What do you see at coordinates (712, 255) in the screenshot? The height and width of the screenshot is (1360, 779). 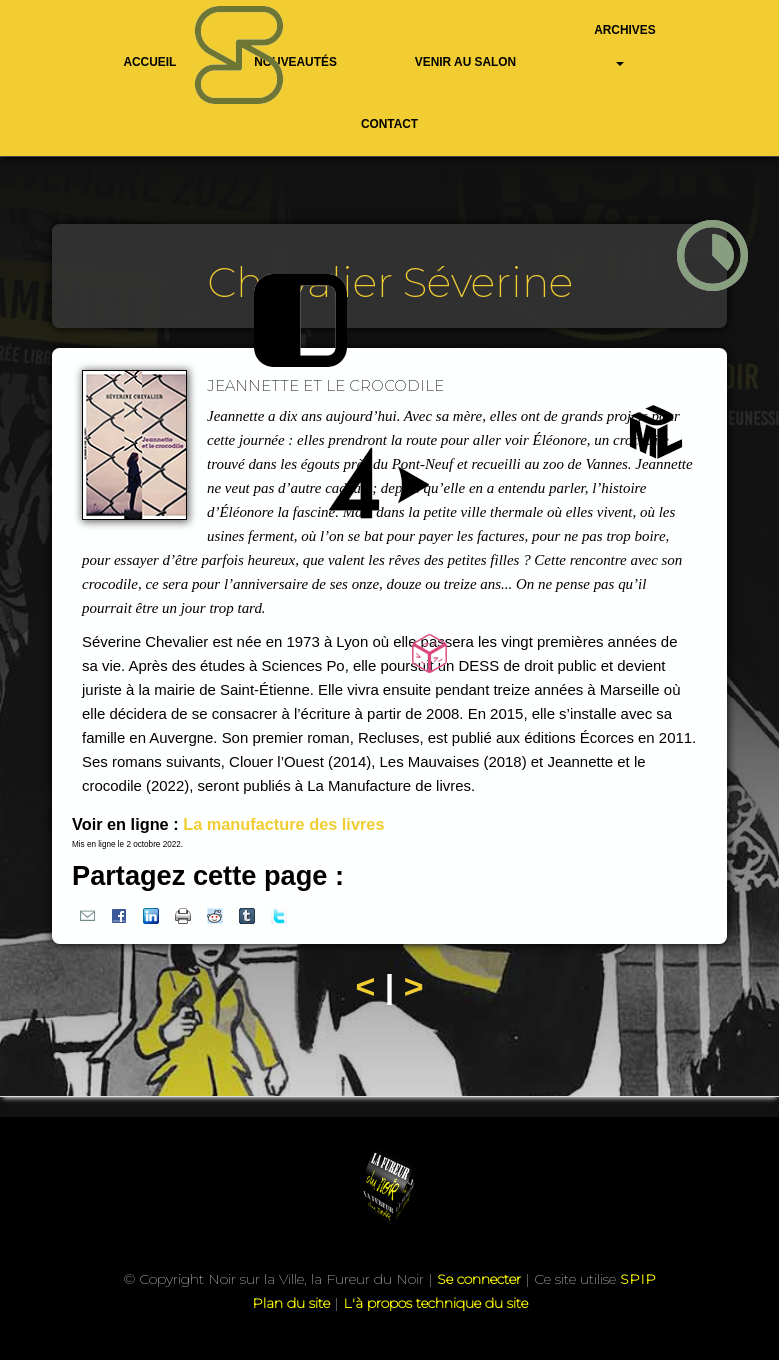 I see `indicates progress at approximately 25% completion` at bounding box center [712, 255].